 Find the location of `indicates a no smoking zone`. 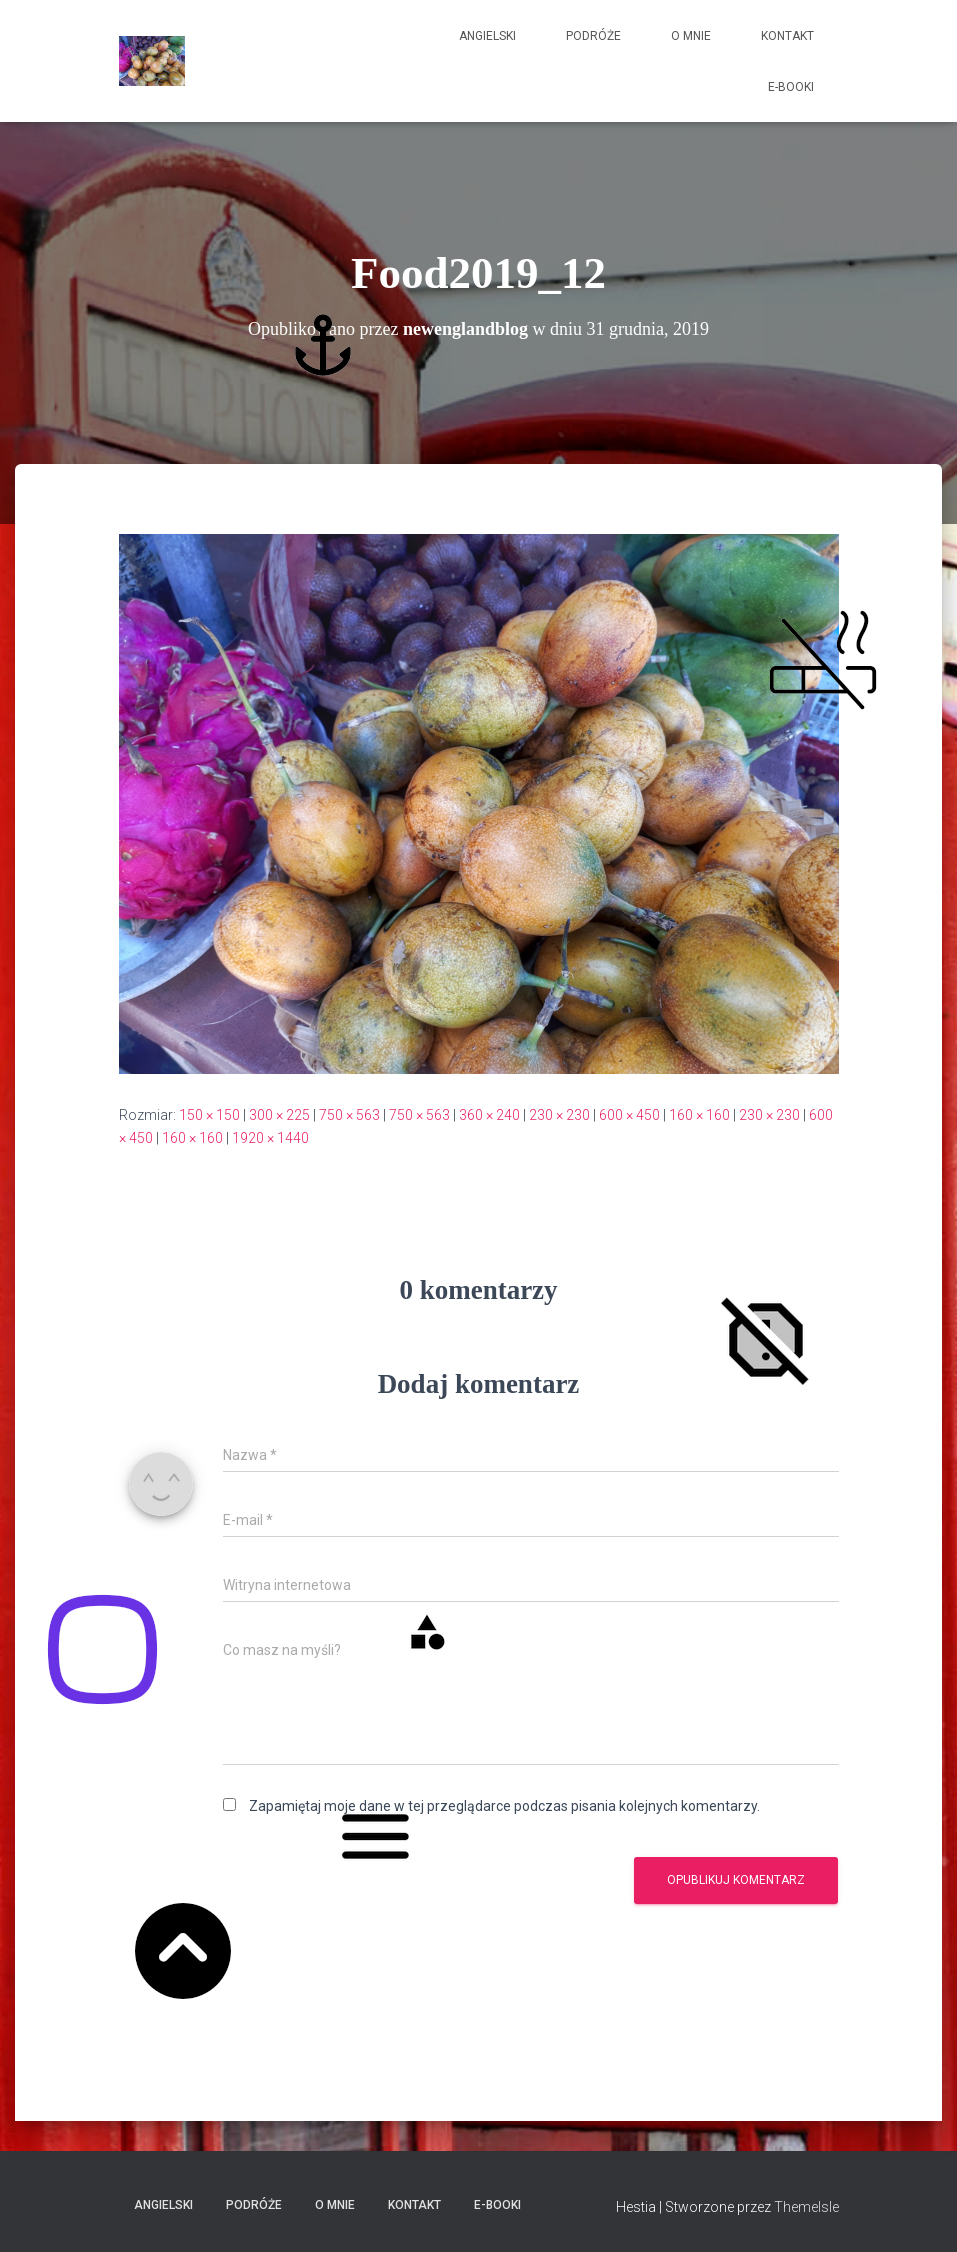

indicates a no smoking zone is located at coordinates (823, 664).